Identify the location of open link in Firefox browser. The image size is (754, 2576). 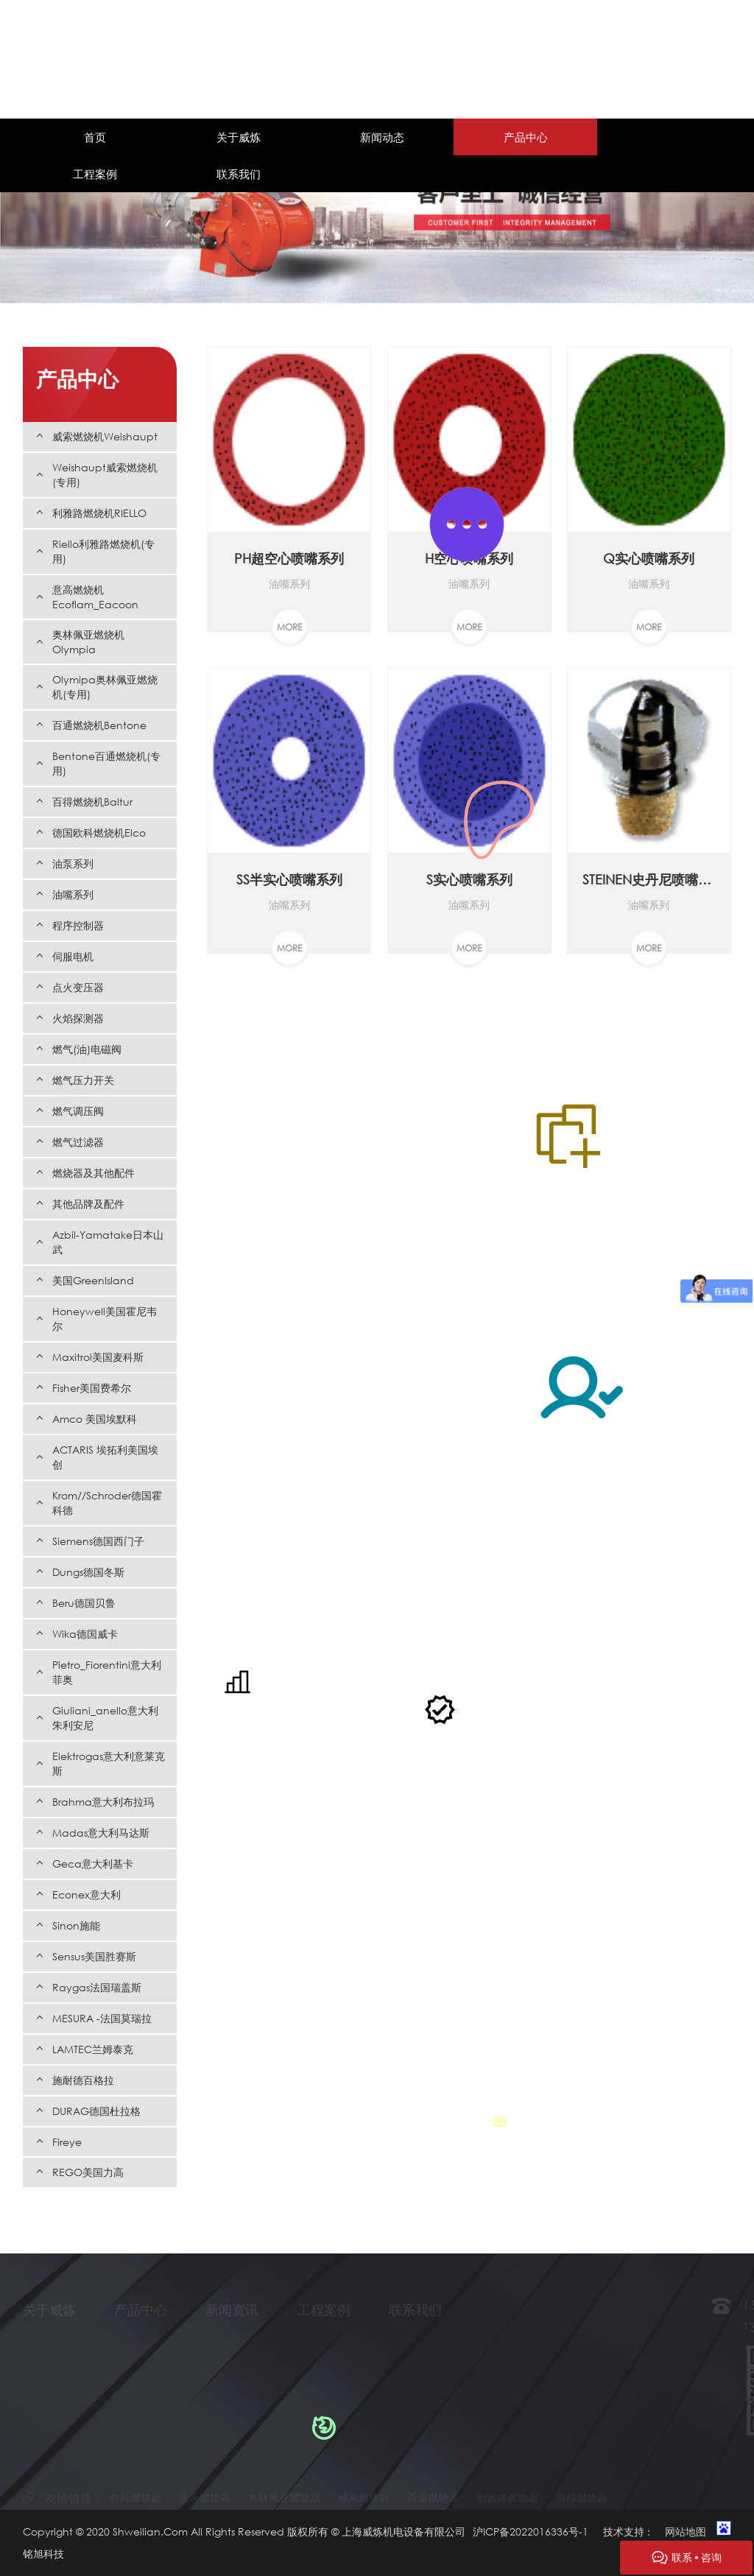
(324, 2428).